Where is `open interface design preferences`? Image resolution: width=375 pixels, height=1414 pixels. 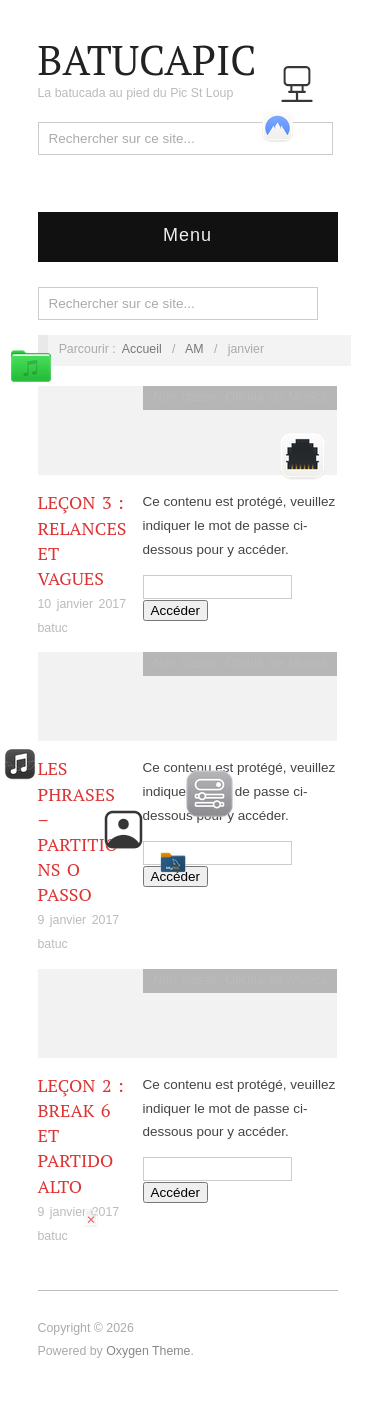 open interface design preferences is located at coordinates (209, 794).